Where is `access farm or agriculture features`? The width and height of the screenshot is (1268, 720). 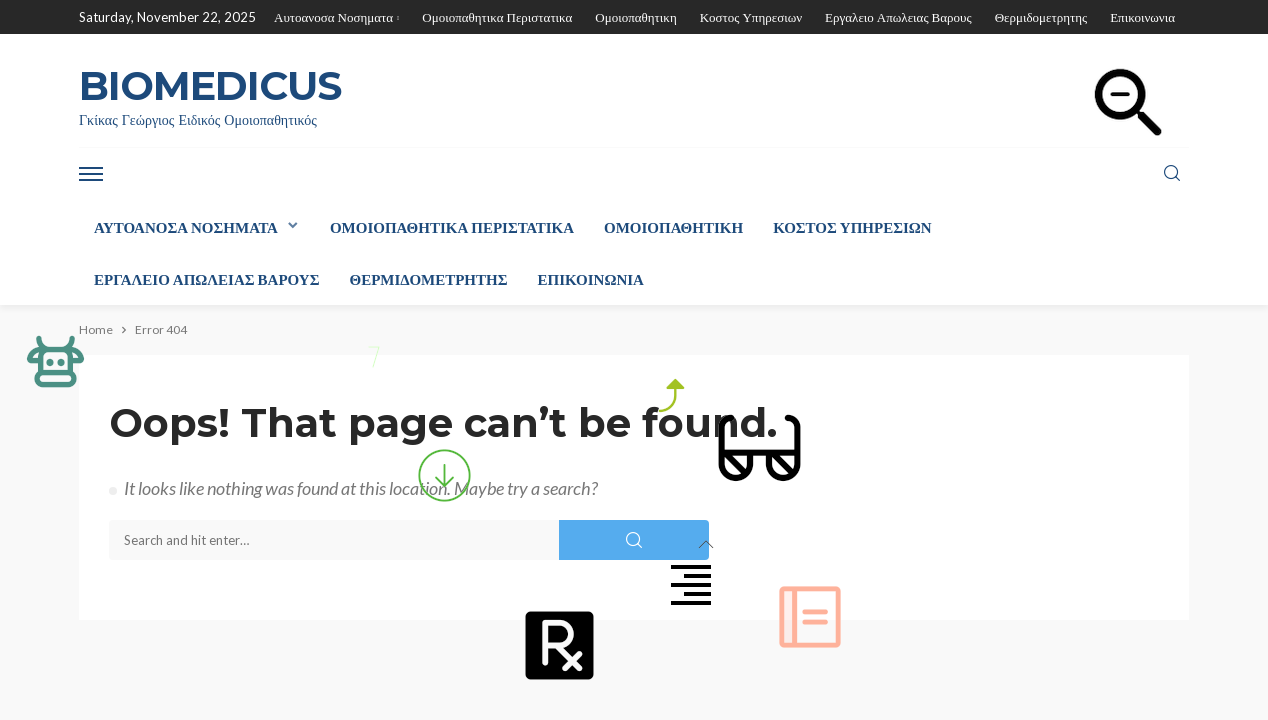 access farm or agriculture features is located at coordinates (55, 362).